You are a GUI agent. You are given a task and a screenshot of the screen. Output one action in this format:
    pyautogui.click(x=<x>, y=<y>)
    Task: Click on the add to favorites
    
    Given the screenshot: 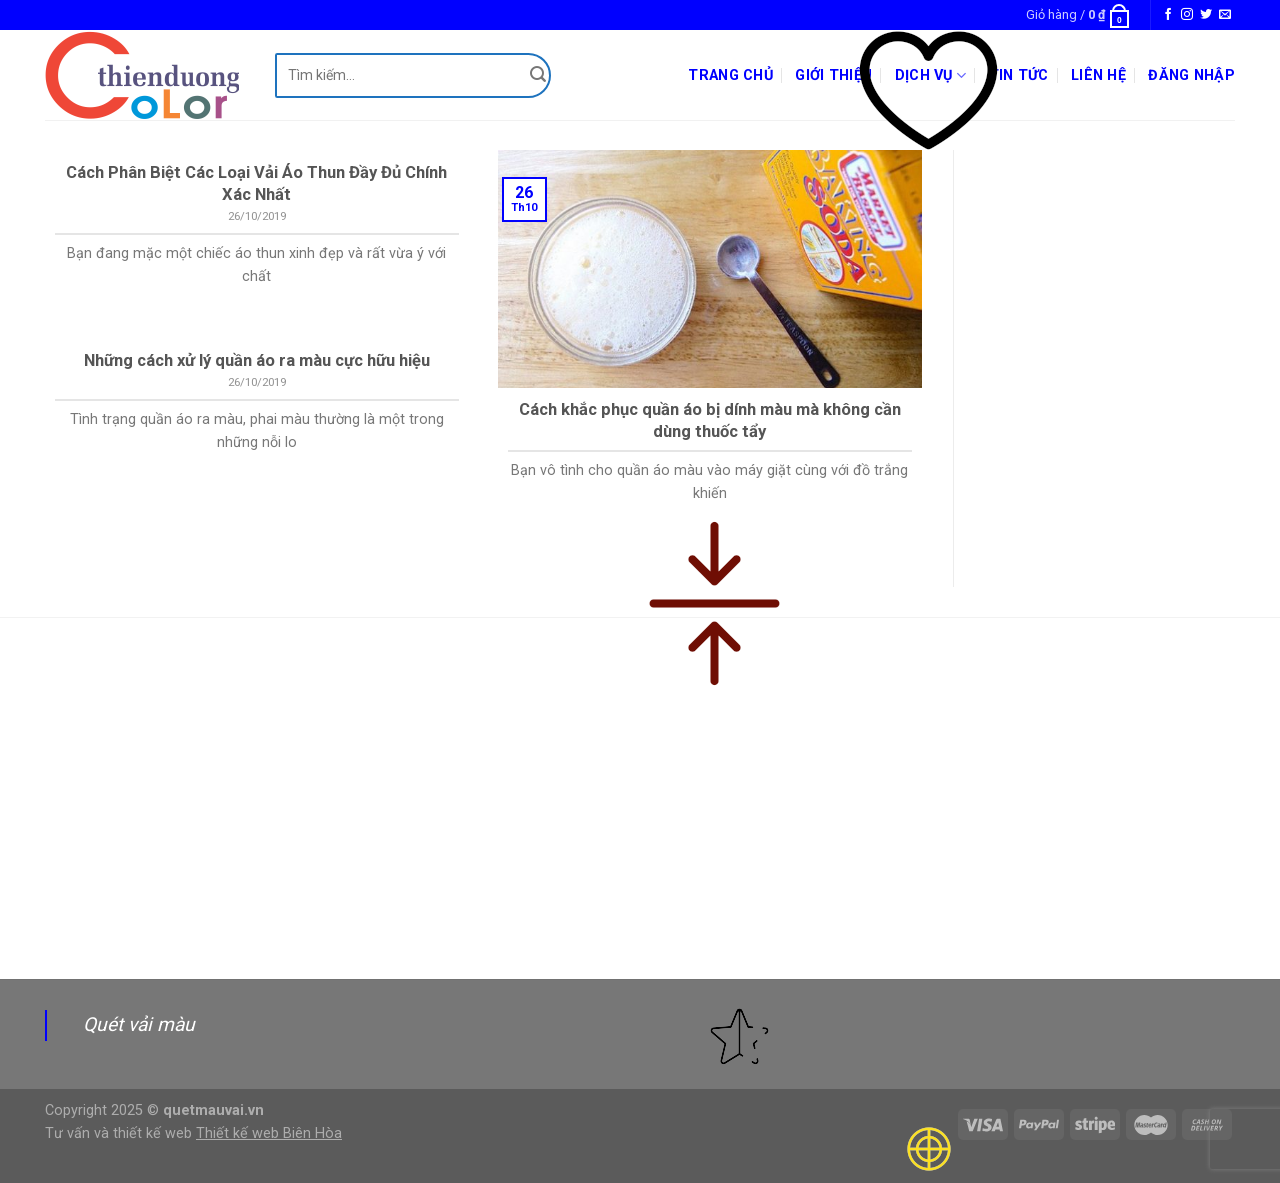 What is the action you would take?
    pyautogui.click(x=928, y=85)
    